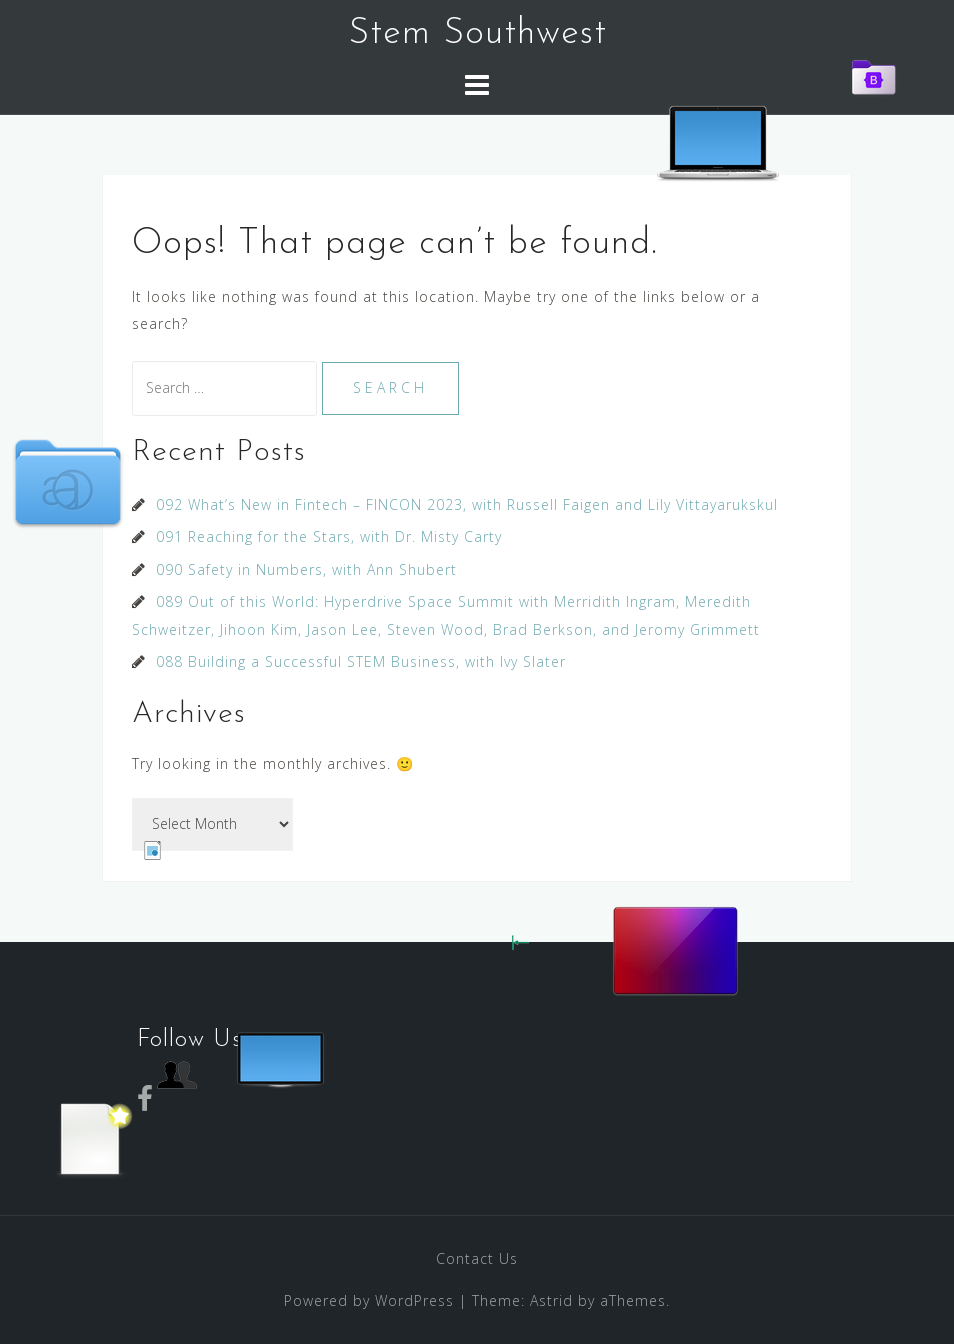  Describe the element at coordinates (95, 1139) in the screenshot. I see `create a new document` at that location.